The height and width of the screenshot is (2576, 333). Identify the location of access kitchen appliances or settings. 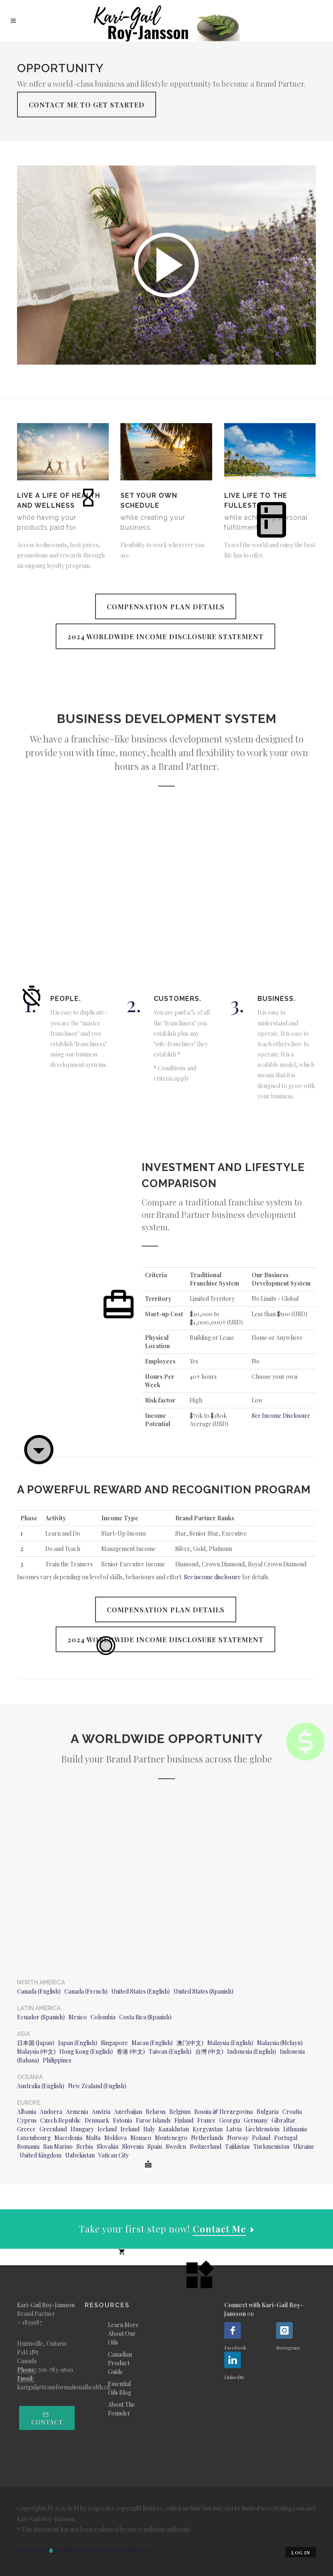
(272, 520).